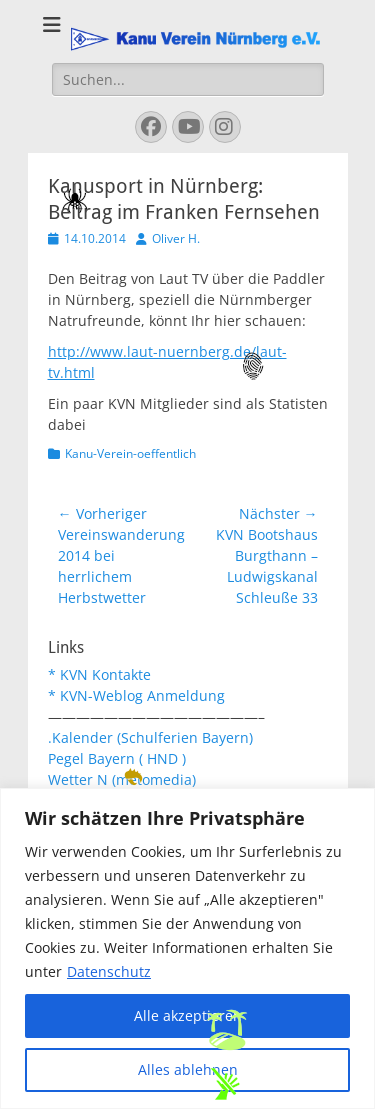 Image resolution: width=375 pixels, height=1109 pixels. I want to click on indicates a spooky or halloween-themed game element, so click(75, 199).